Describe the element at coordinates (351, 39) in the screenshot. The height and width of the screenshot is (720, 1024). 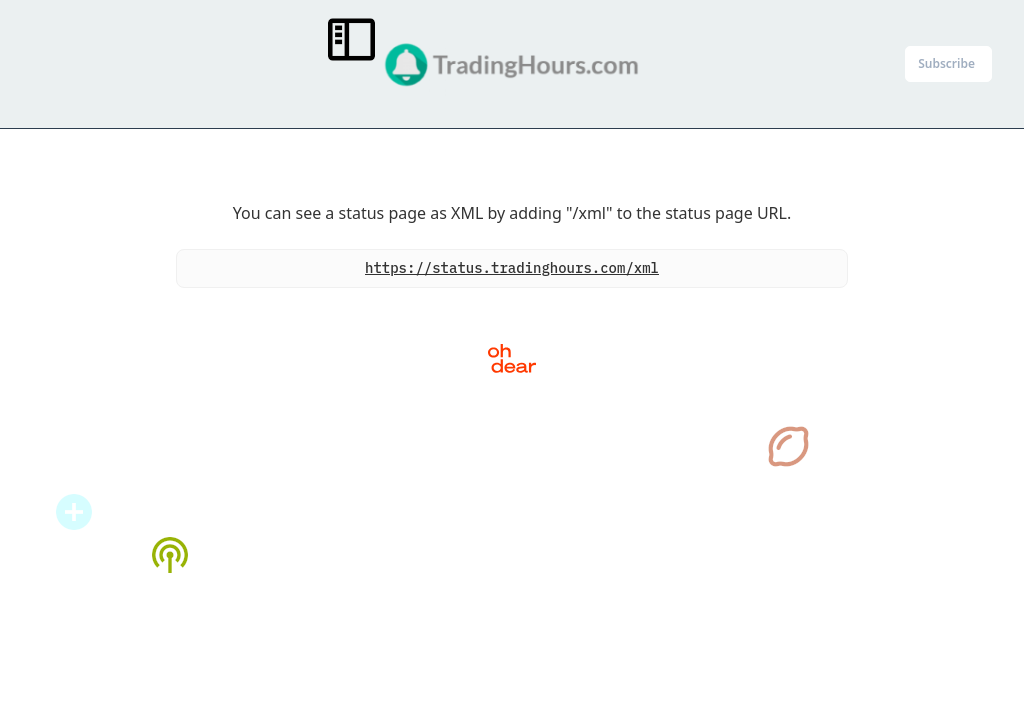
I see `show sidebar navigation panel` at that location.